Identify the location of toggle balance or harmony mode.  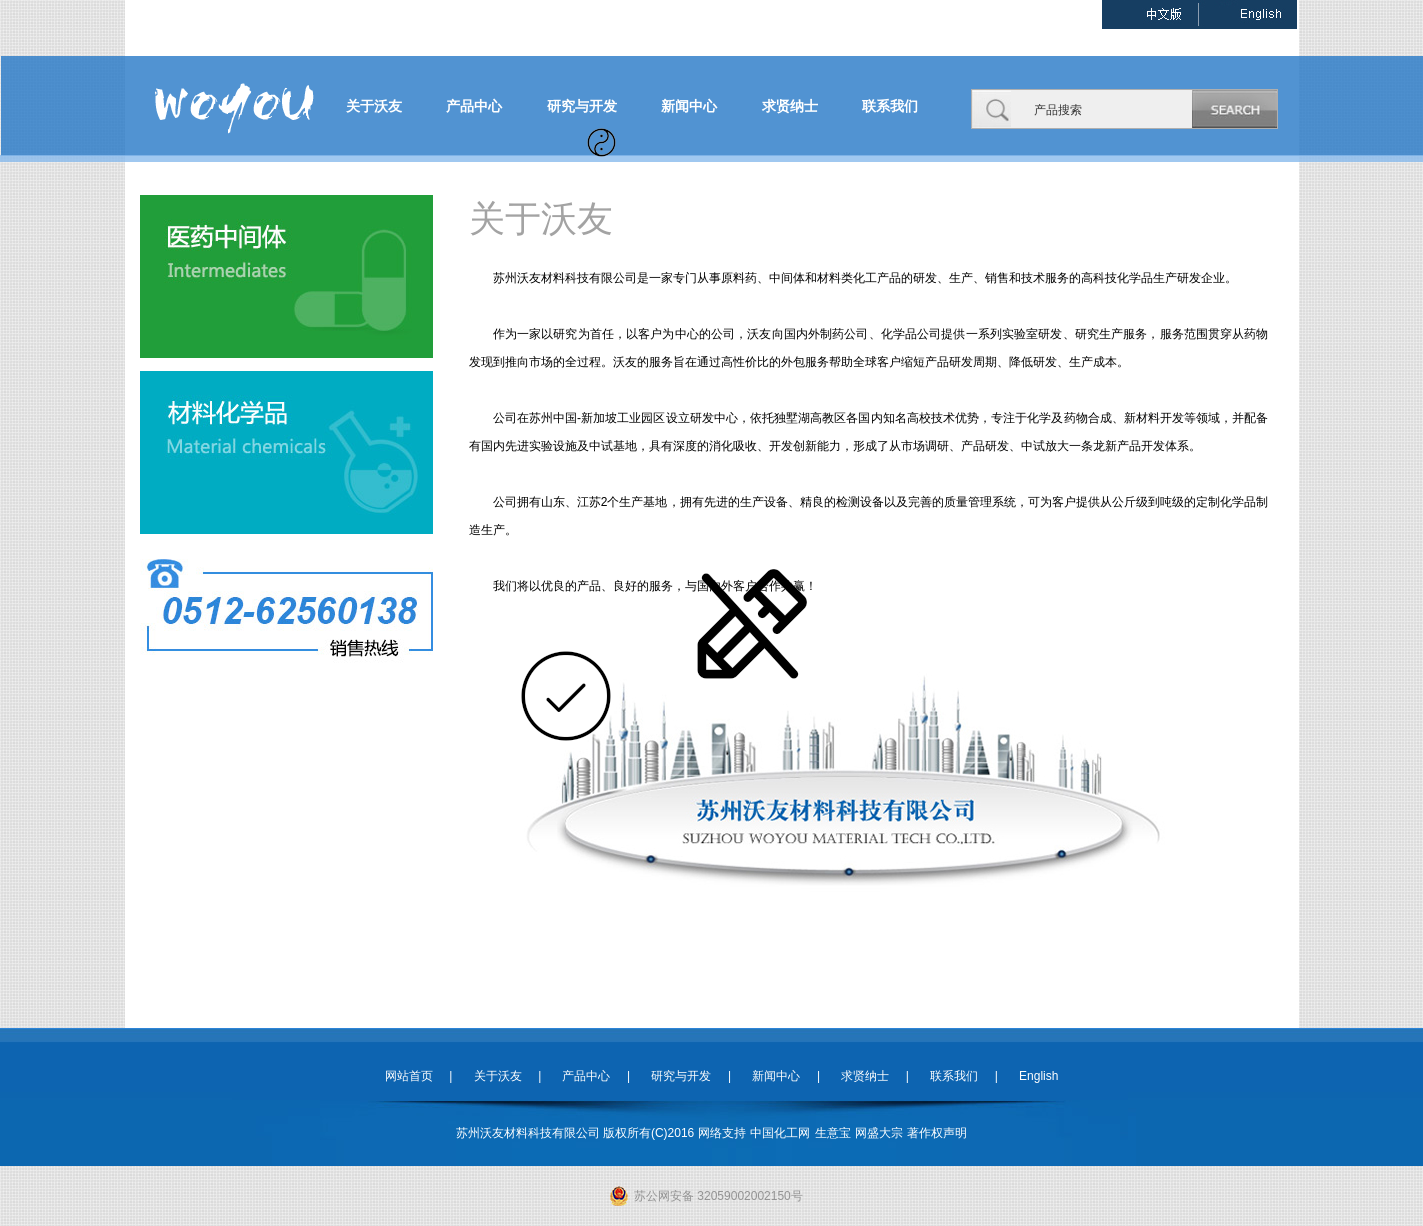
(601, 142).